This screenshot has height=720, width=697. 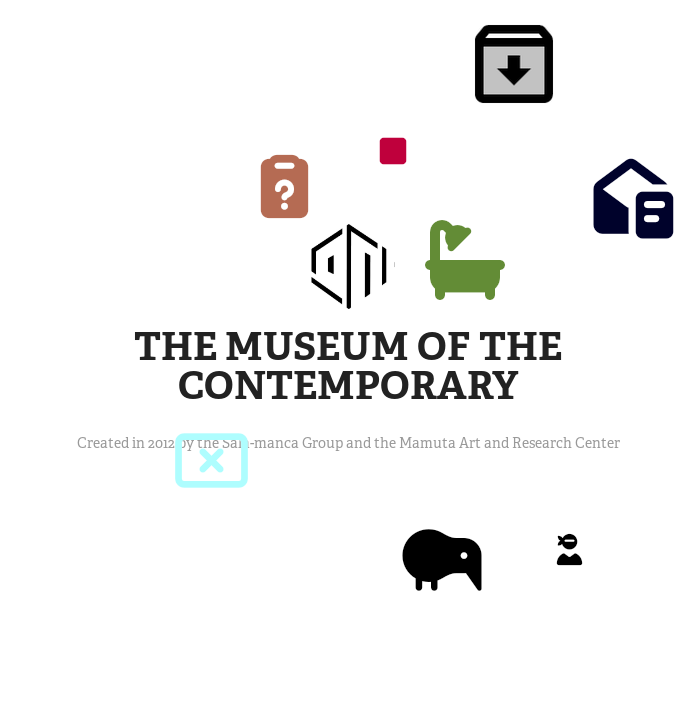 I want to click on view unanswered or pending form questions, so click(x=284, y=186).